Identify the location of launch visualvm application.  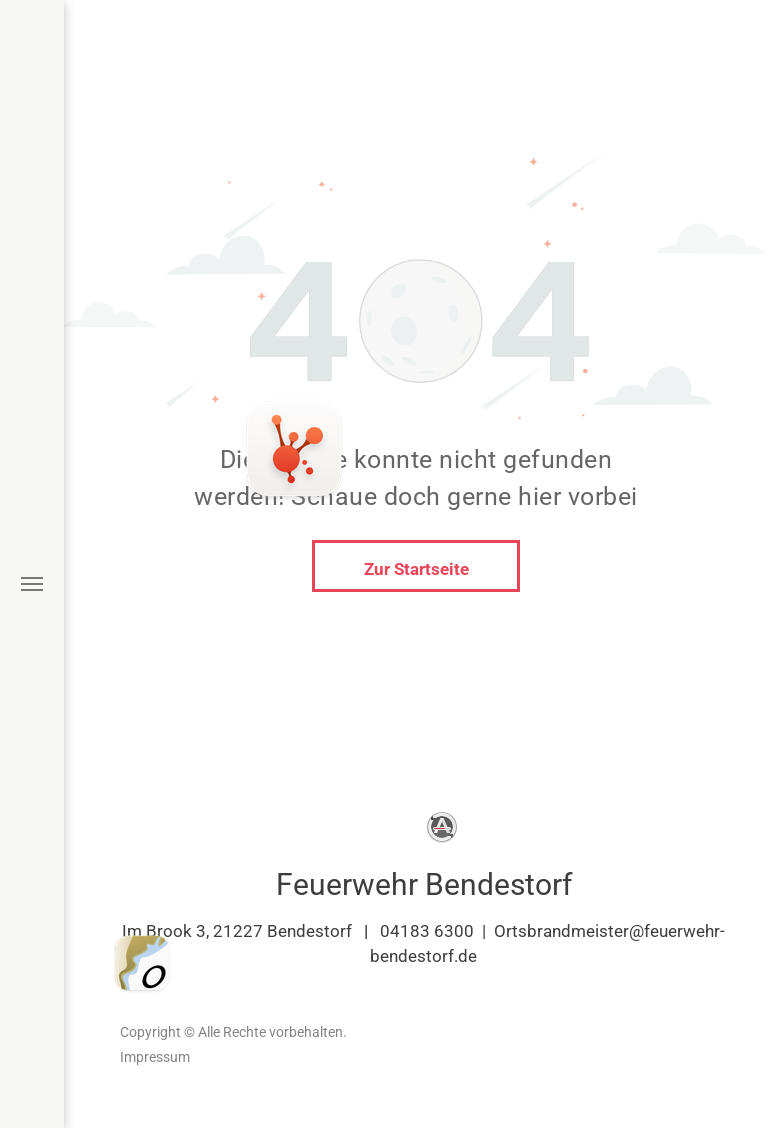
(294, 449).